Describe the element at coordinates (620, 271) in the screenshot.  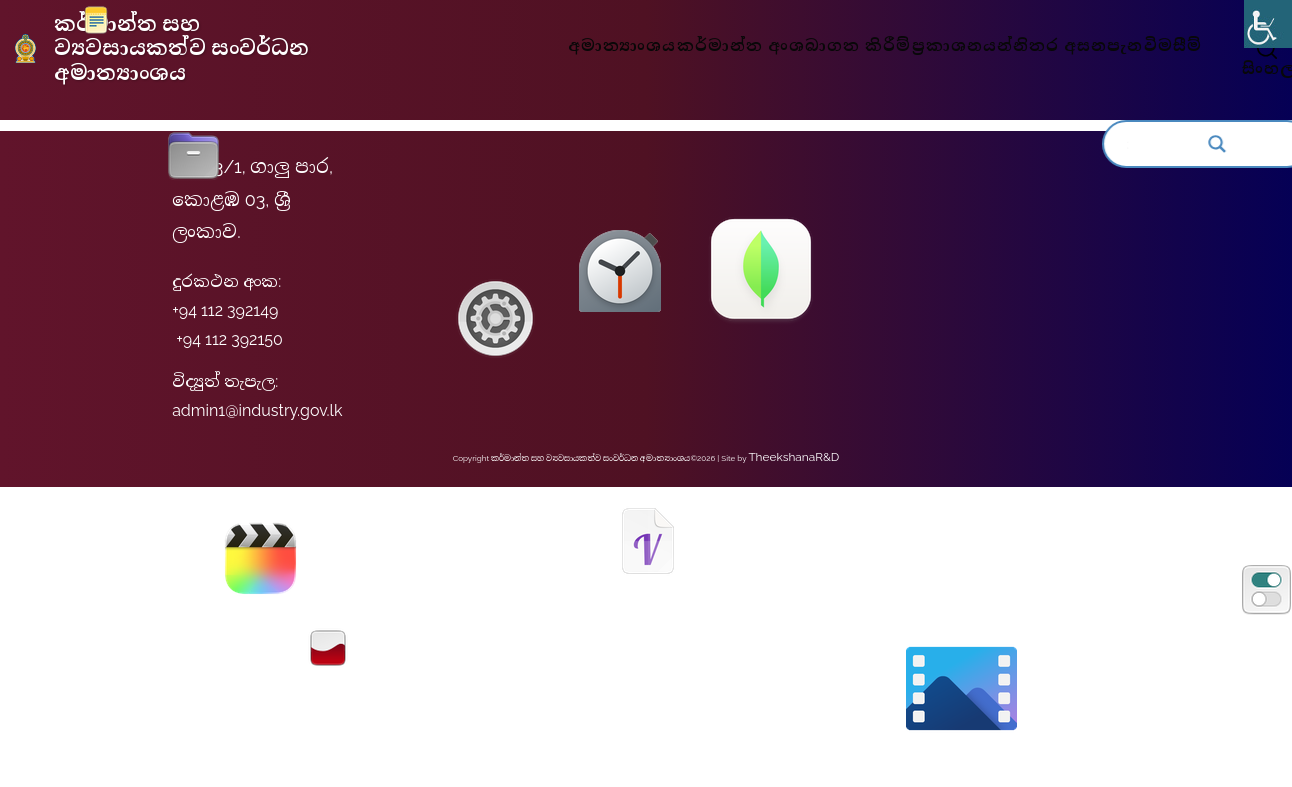
I see `open the alarm clock app` at that location.